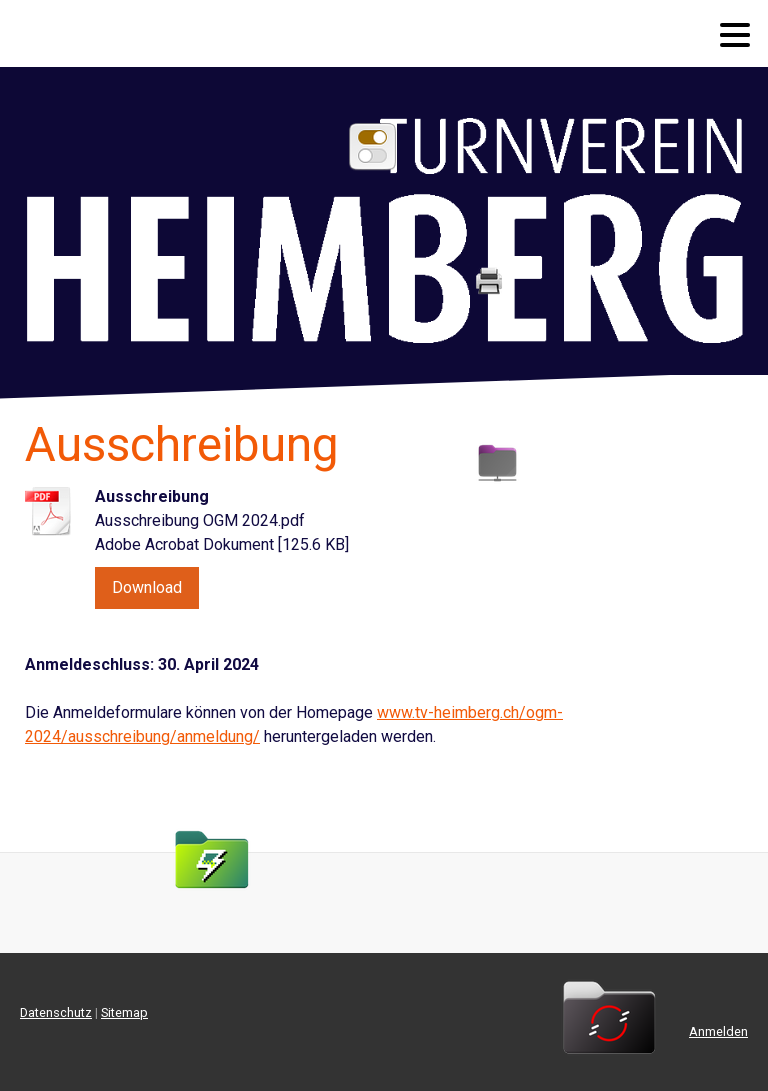  Describe the element at coordinates (211, 861) in the screenshot. I see `open your GameJolt games folder` at that location.